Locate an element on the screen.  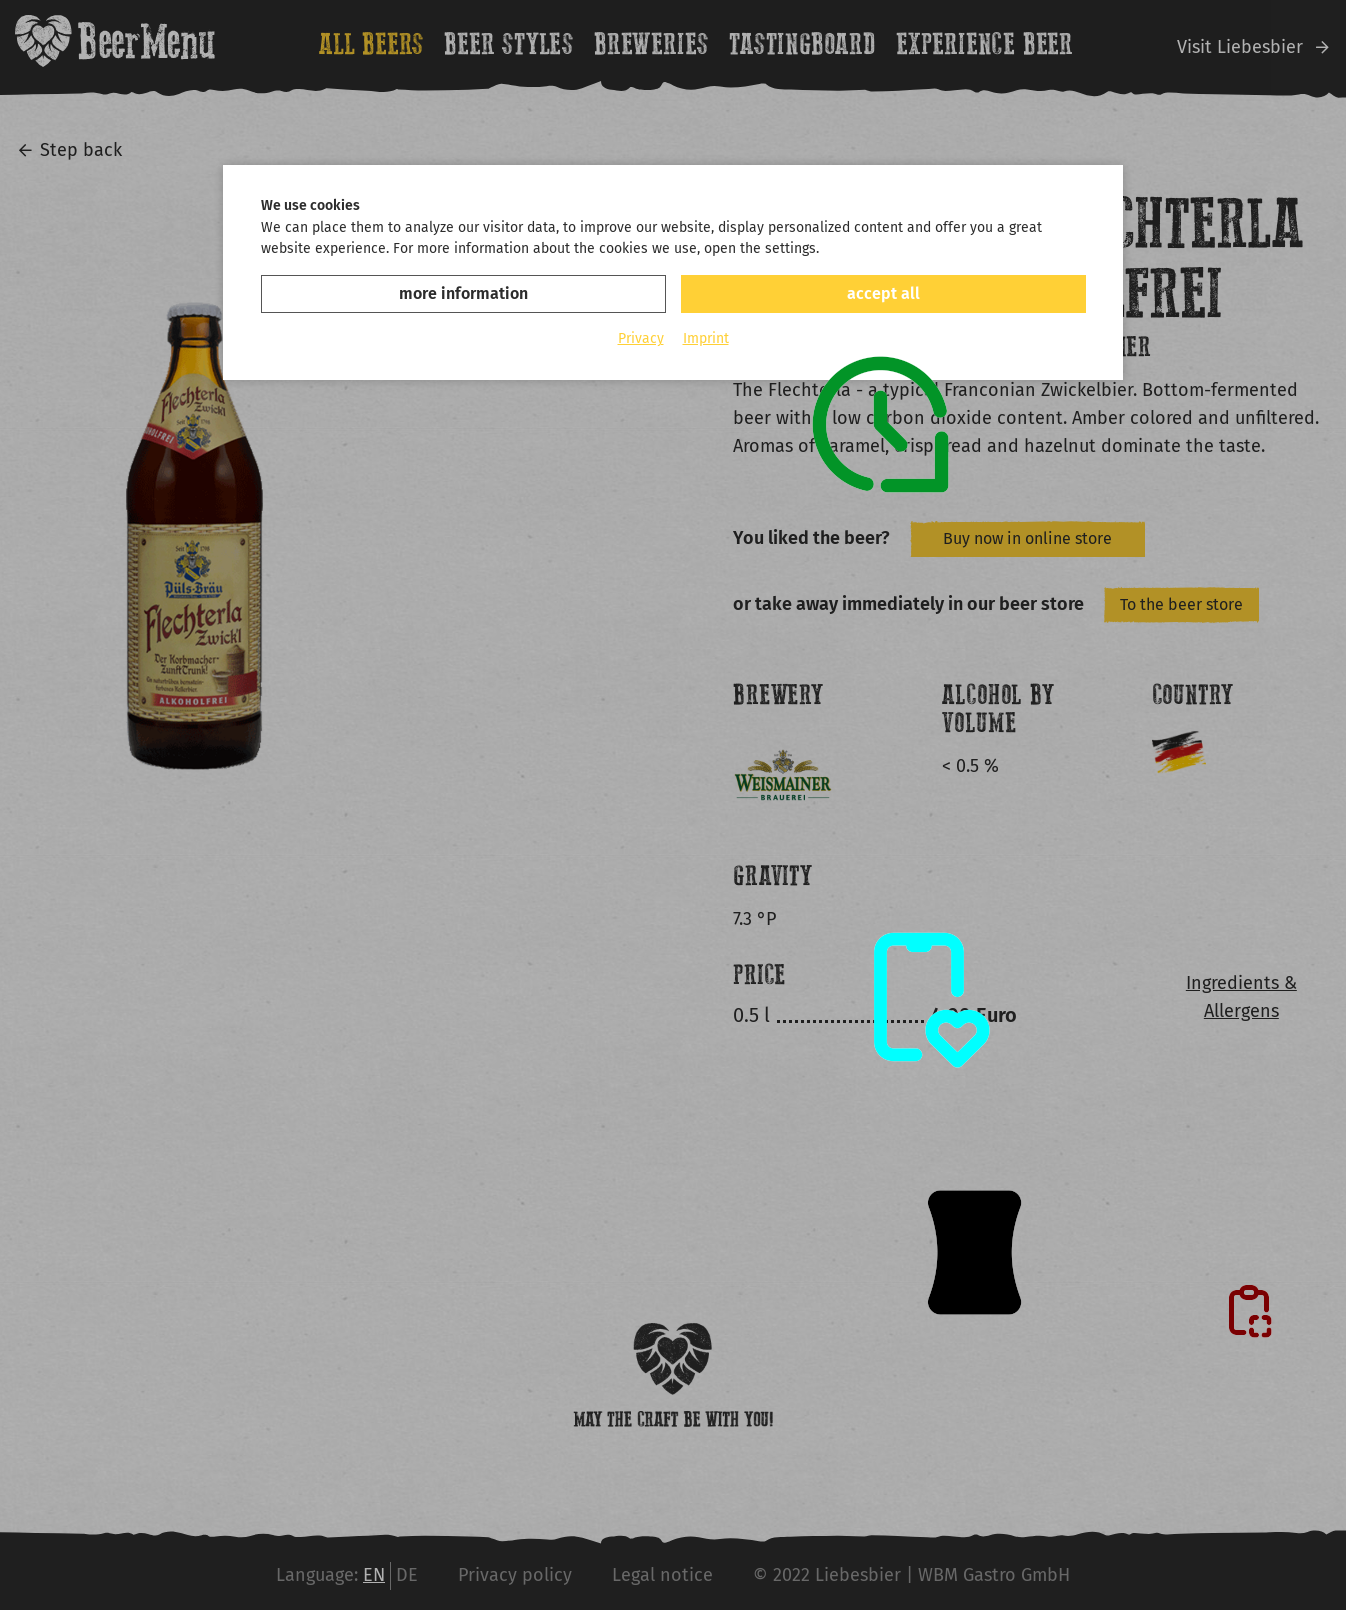
track days until an event or deadline is located at coordinates (880, 424).